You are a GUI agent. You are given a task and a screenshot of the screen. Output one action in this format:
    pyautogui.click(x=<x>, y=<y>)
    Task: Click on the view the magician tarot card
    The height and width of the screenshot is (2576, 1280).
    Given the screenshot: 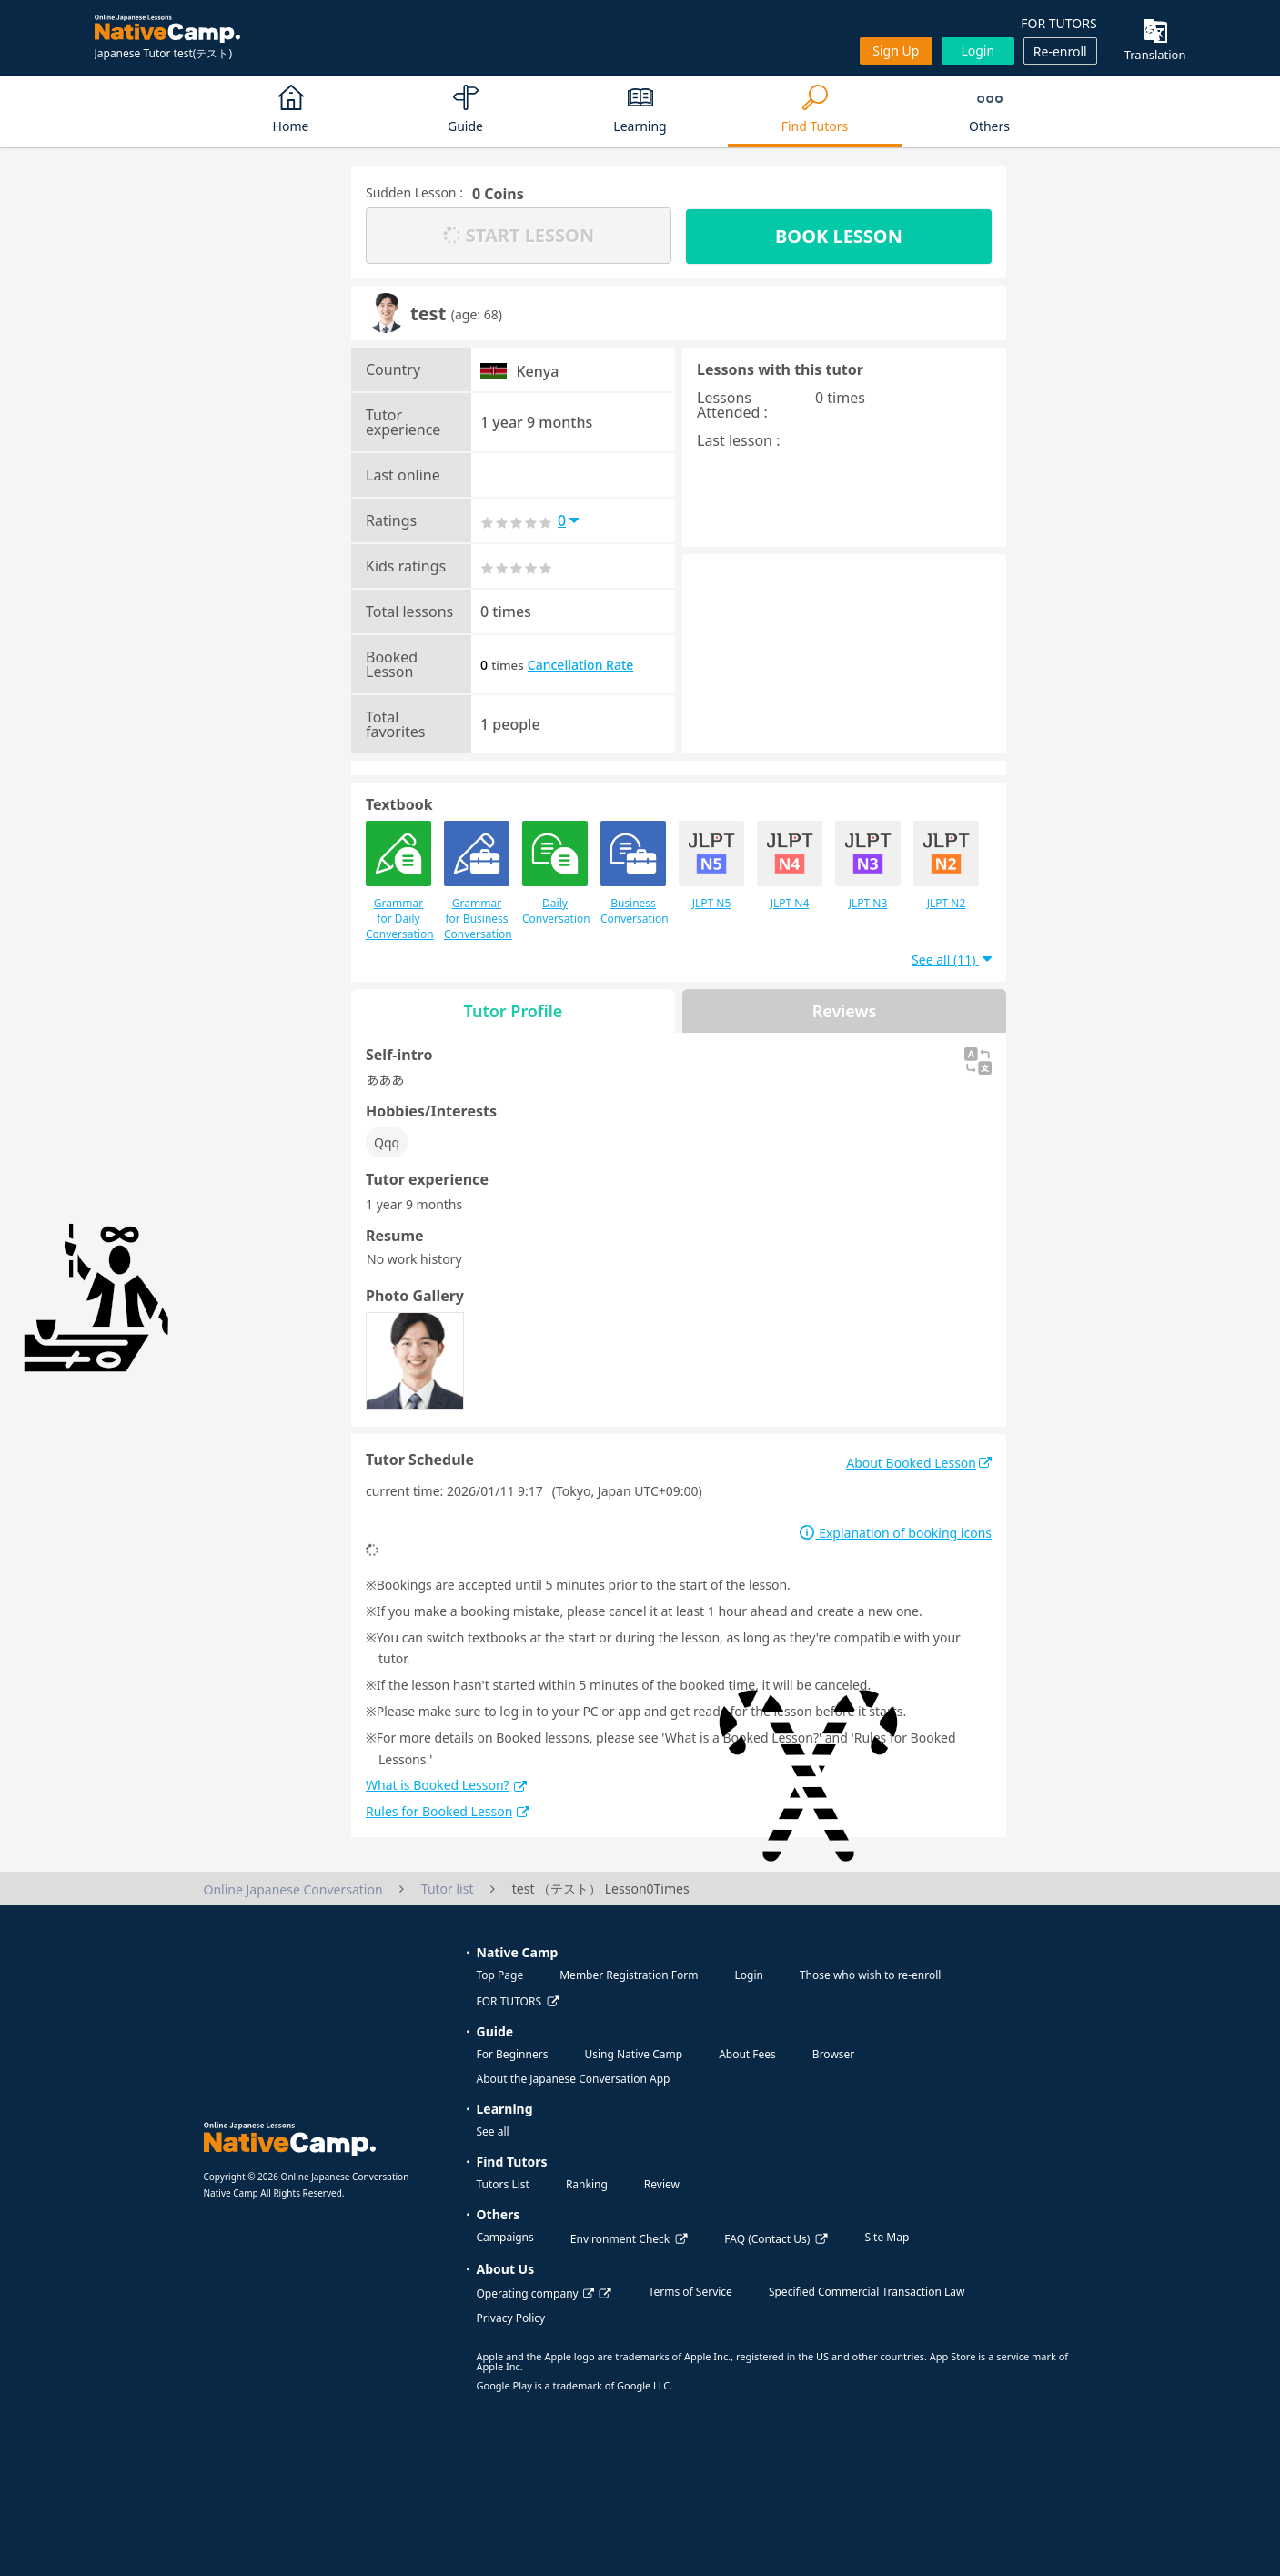 What is the action you would take?
    pyautogui.click(x=97, y=1298)
    